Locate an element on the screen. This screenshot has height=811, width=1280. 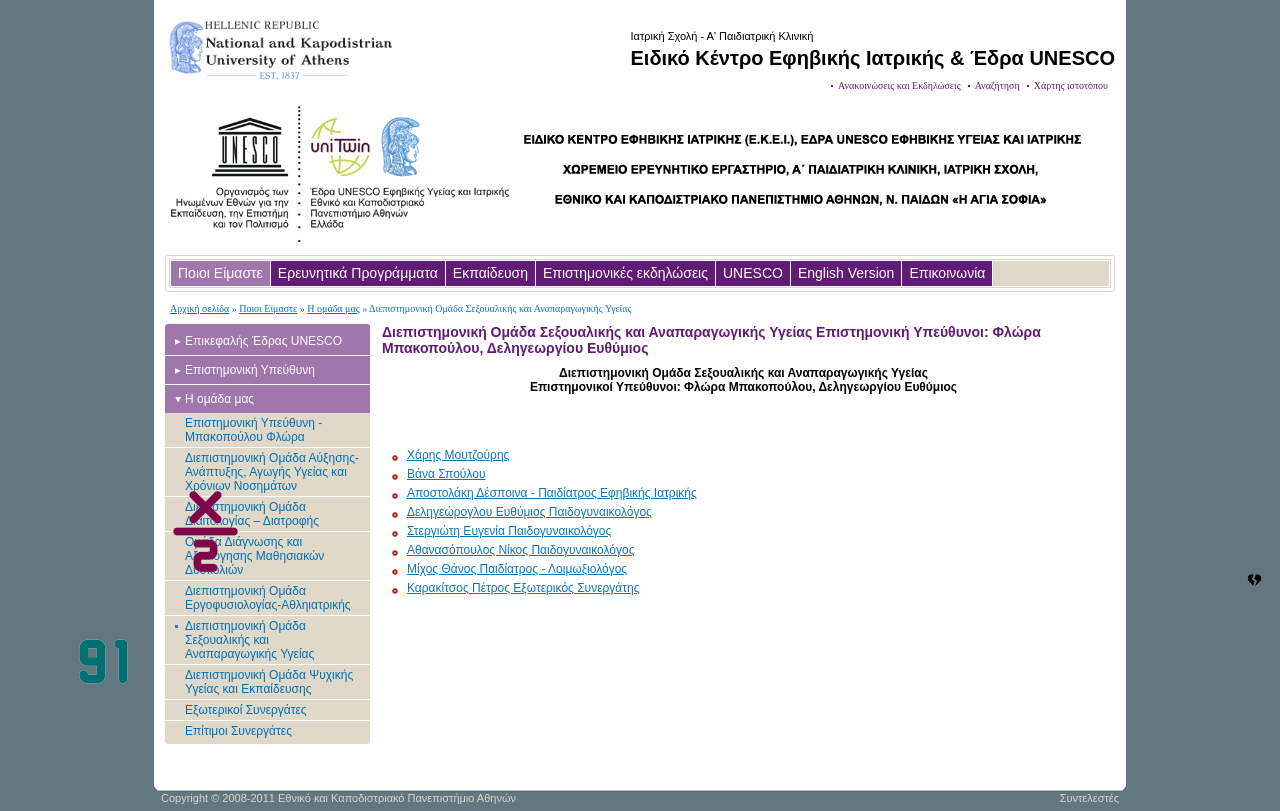
indicates a broken or failed favorite is located at coordinates (1254, 580).